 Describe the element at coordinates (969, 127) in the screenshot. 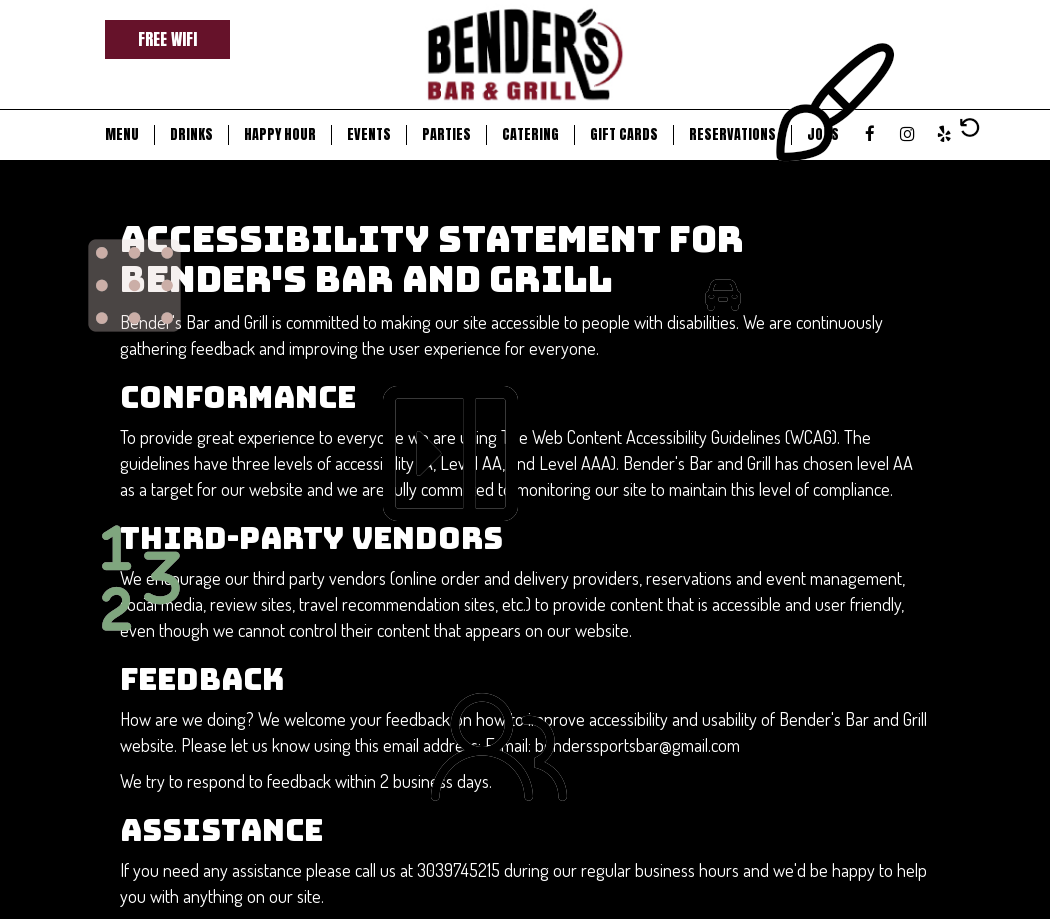

I see `restart the debugging session` at that location.